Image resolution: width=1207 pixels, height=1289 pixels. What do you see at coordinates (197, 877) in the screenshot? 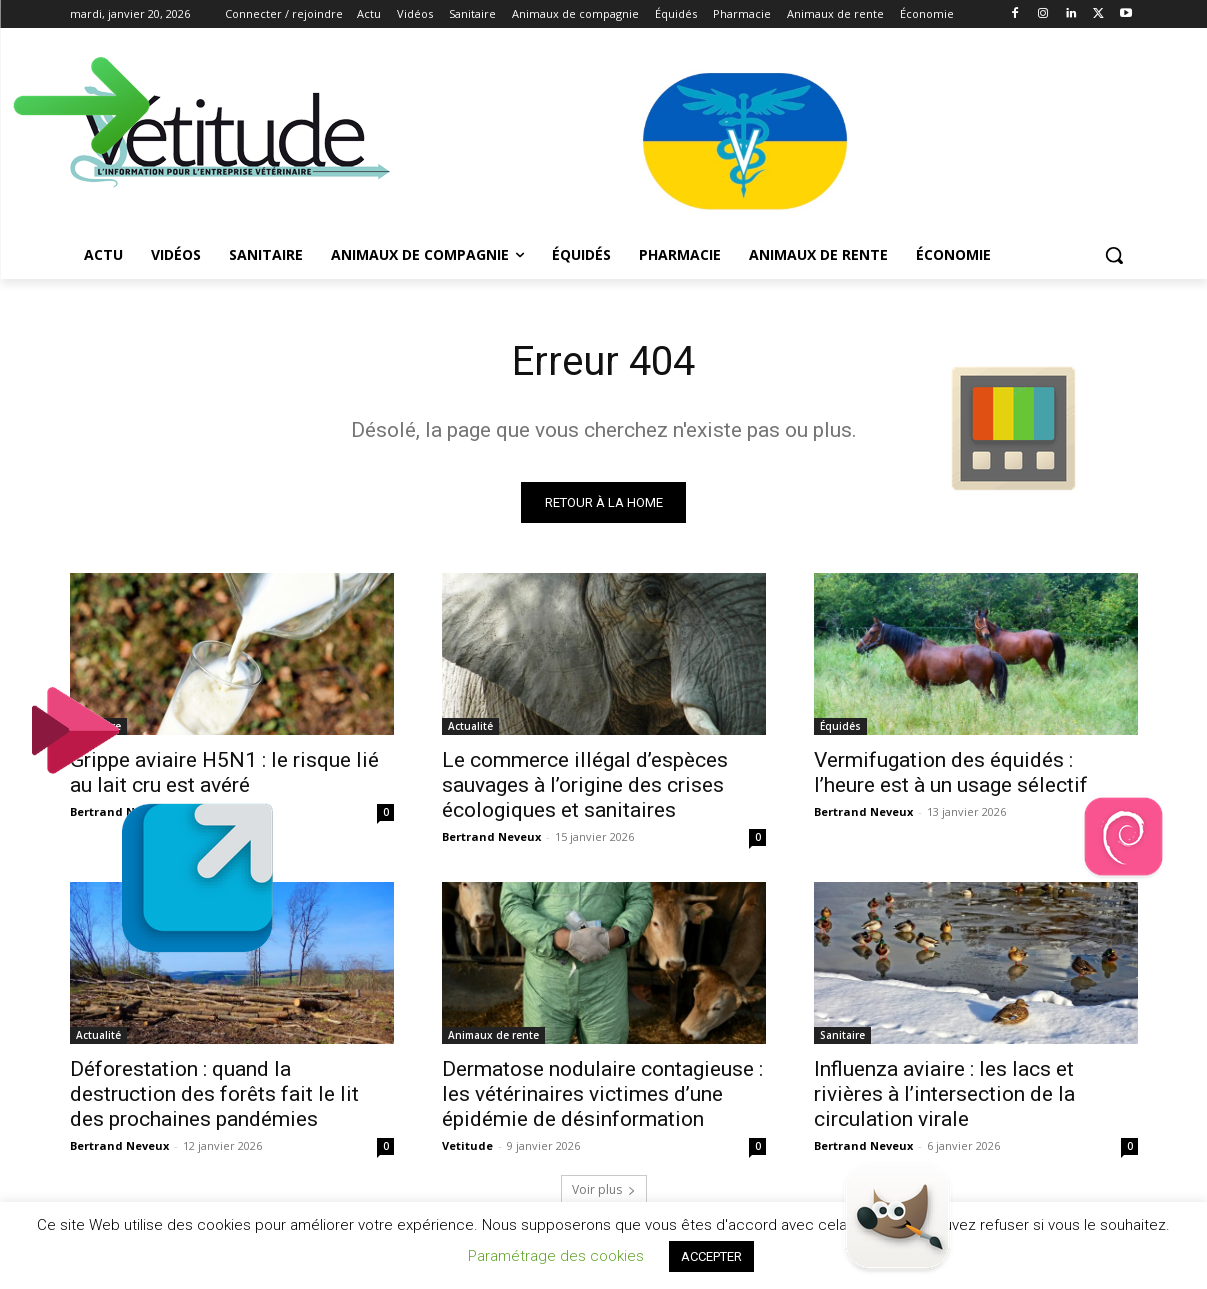
I see `open accessories or utility apps` at bounding box center [197, 877].